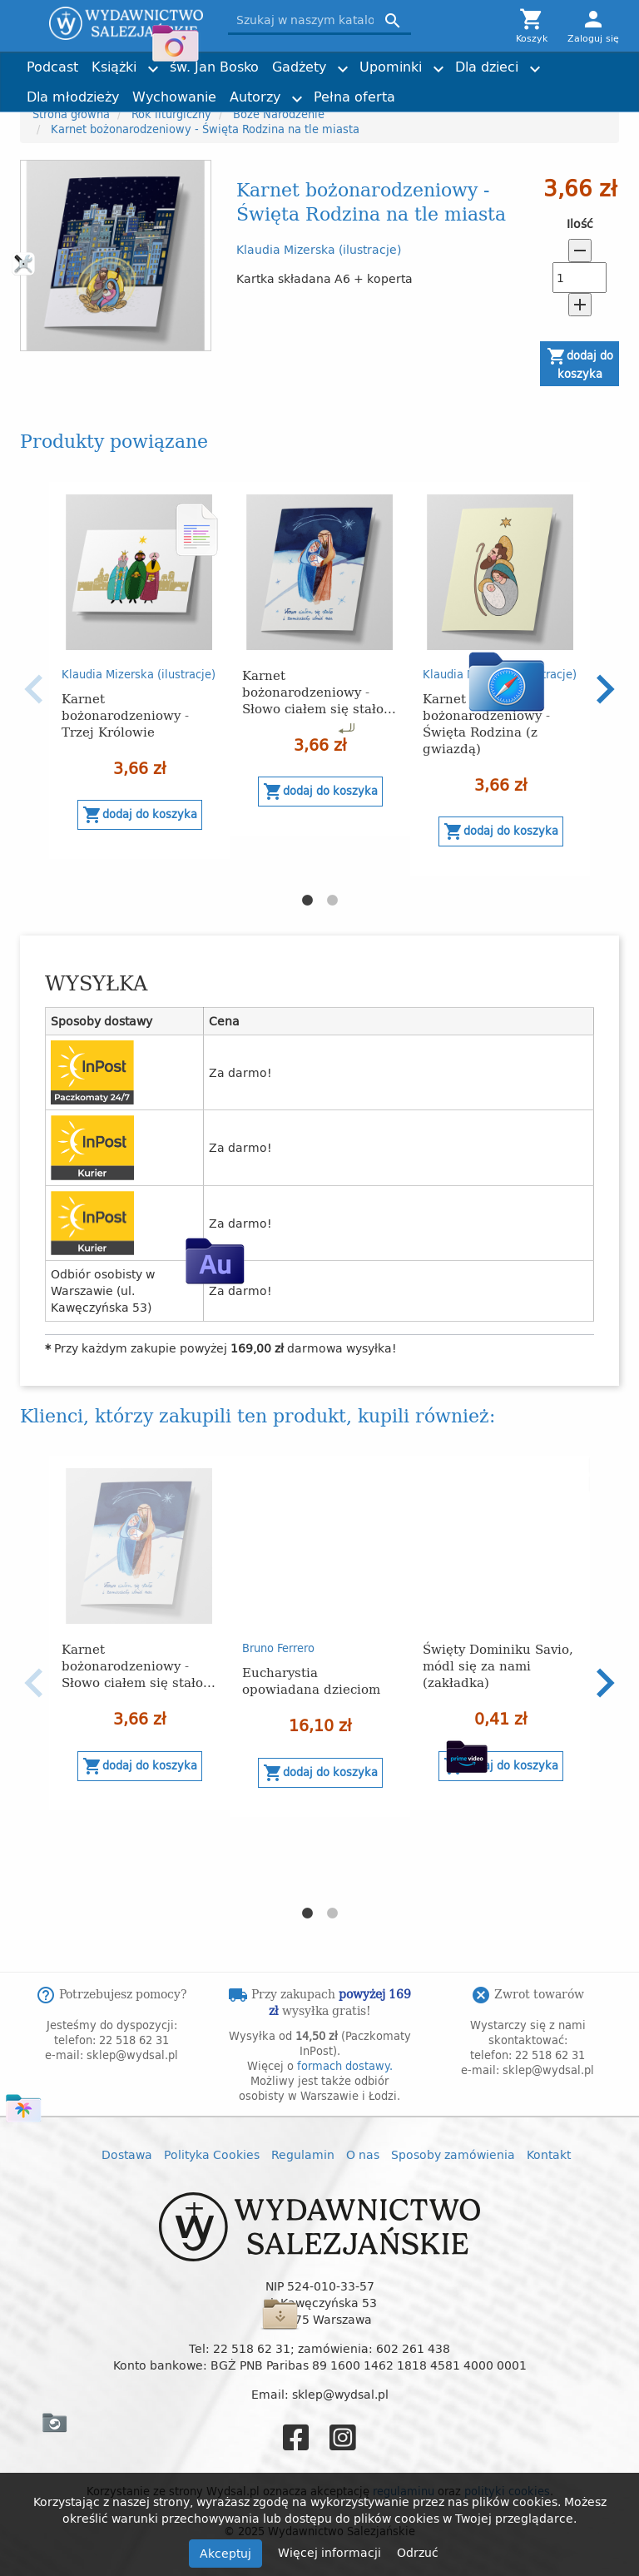 The width and height of the screenshot is (639, 2576). I want to click on reply to all recipients of an email, so click(346, 727).